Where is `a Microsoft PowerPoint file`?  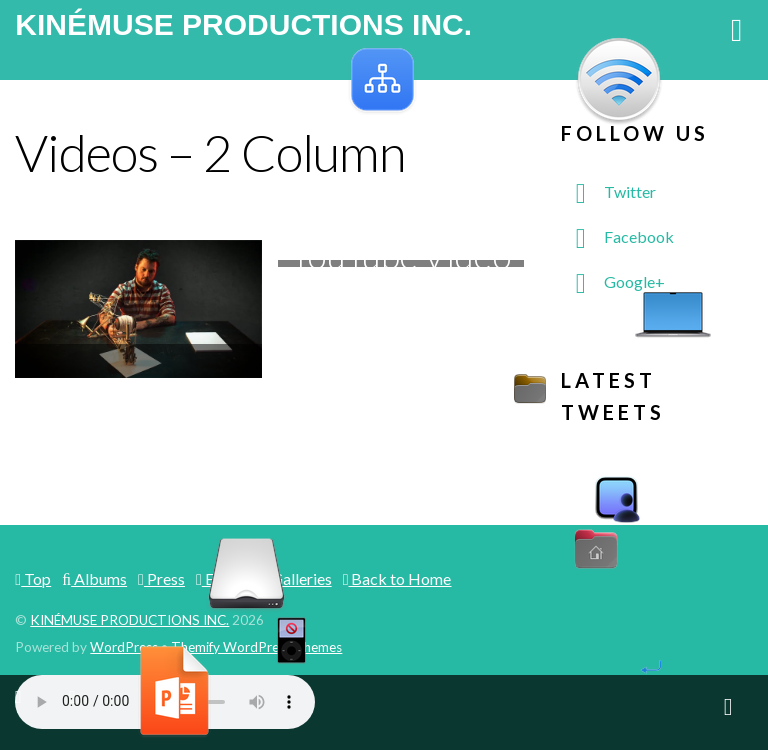
a Microsoft PowerPoint file is located at coordinates (174, 690).